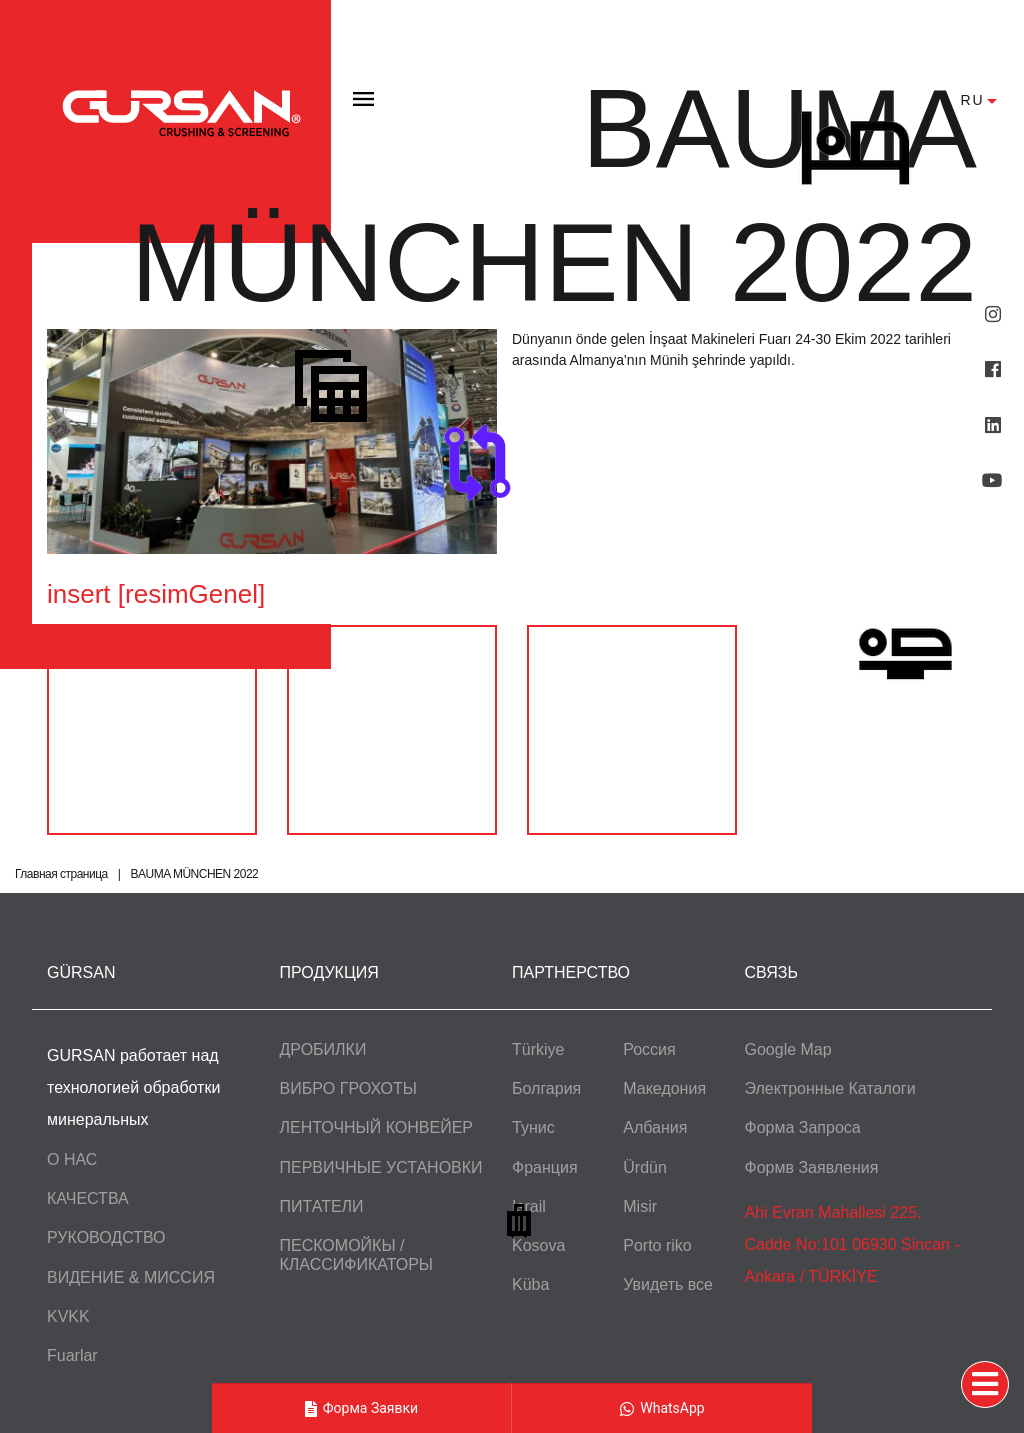  Describe the element at coordinates (855, 145) in the screenshot. I see `find nearby hotels or lodging` at that location.